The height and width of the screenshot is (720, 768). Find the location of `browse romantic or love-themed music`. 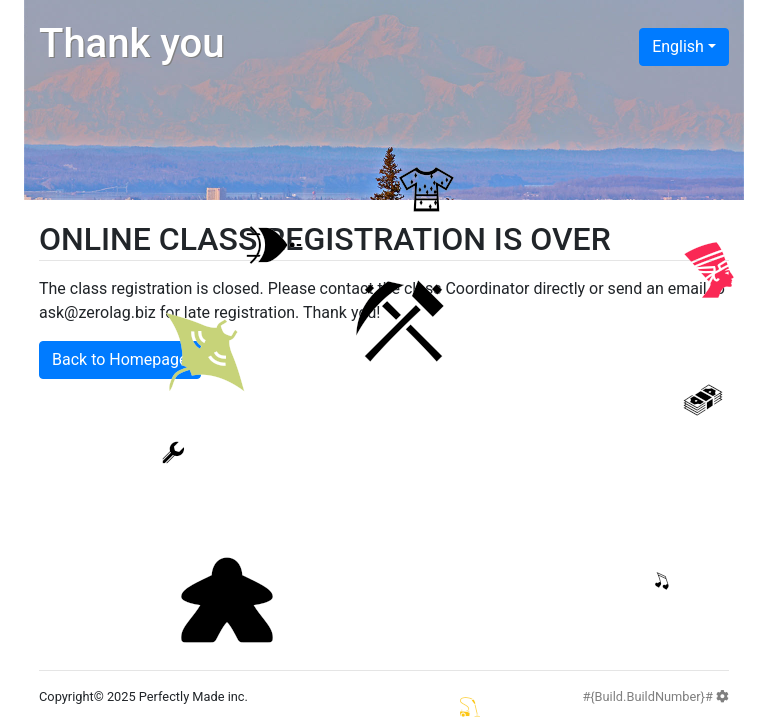

browse romantic or love-themed music is located at coordinates (662, 581).